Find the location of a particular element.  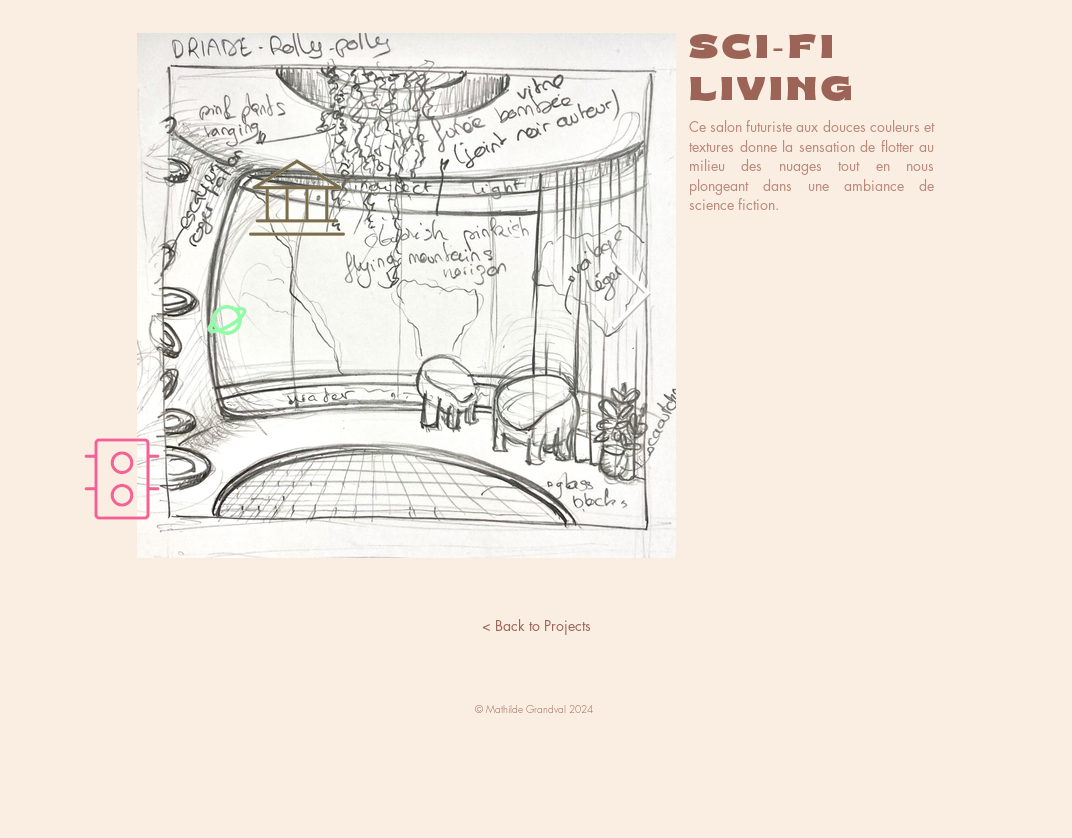

explore global or worldwide content is located at coordinates (227, 320).